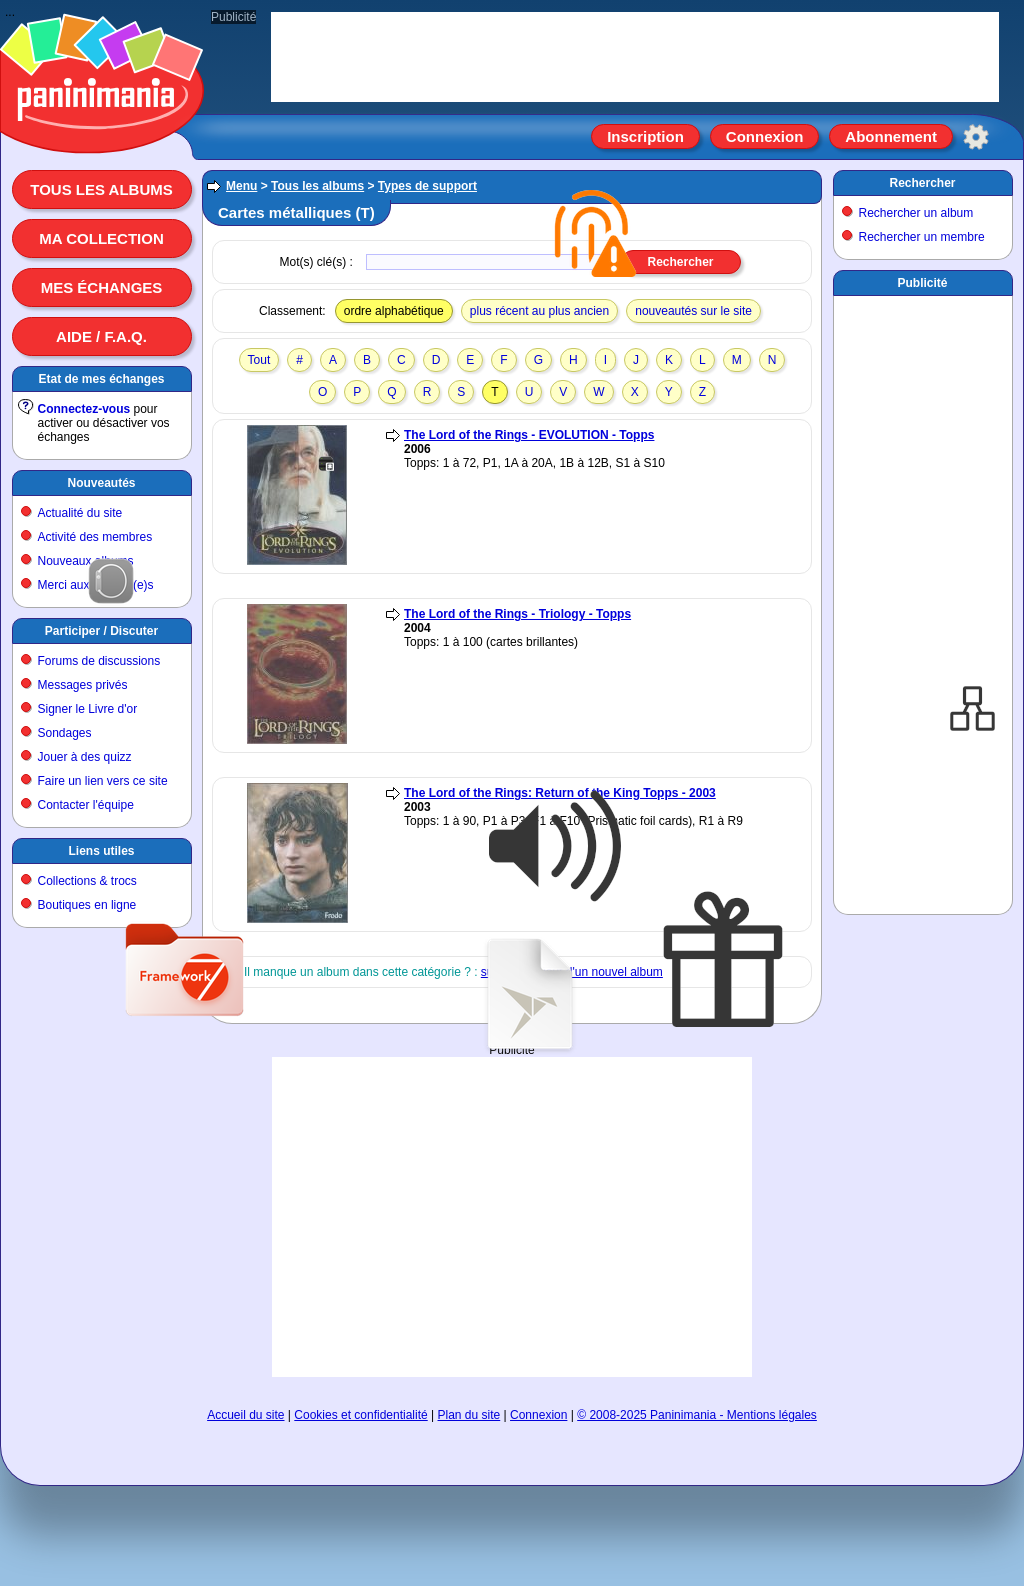  Describe the element at coordinates (184, 973) in the screenshot. I see `open framework7 project folder` at that location.